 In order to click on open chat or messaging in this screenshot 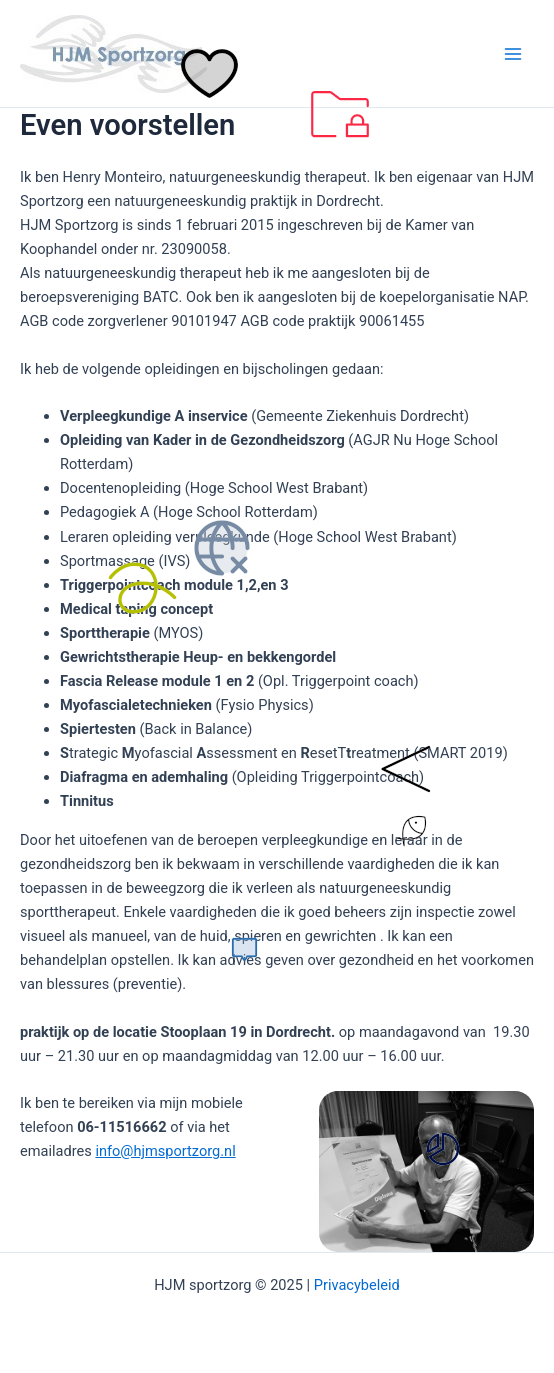, I will do `click(244, 948)`.